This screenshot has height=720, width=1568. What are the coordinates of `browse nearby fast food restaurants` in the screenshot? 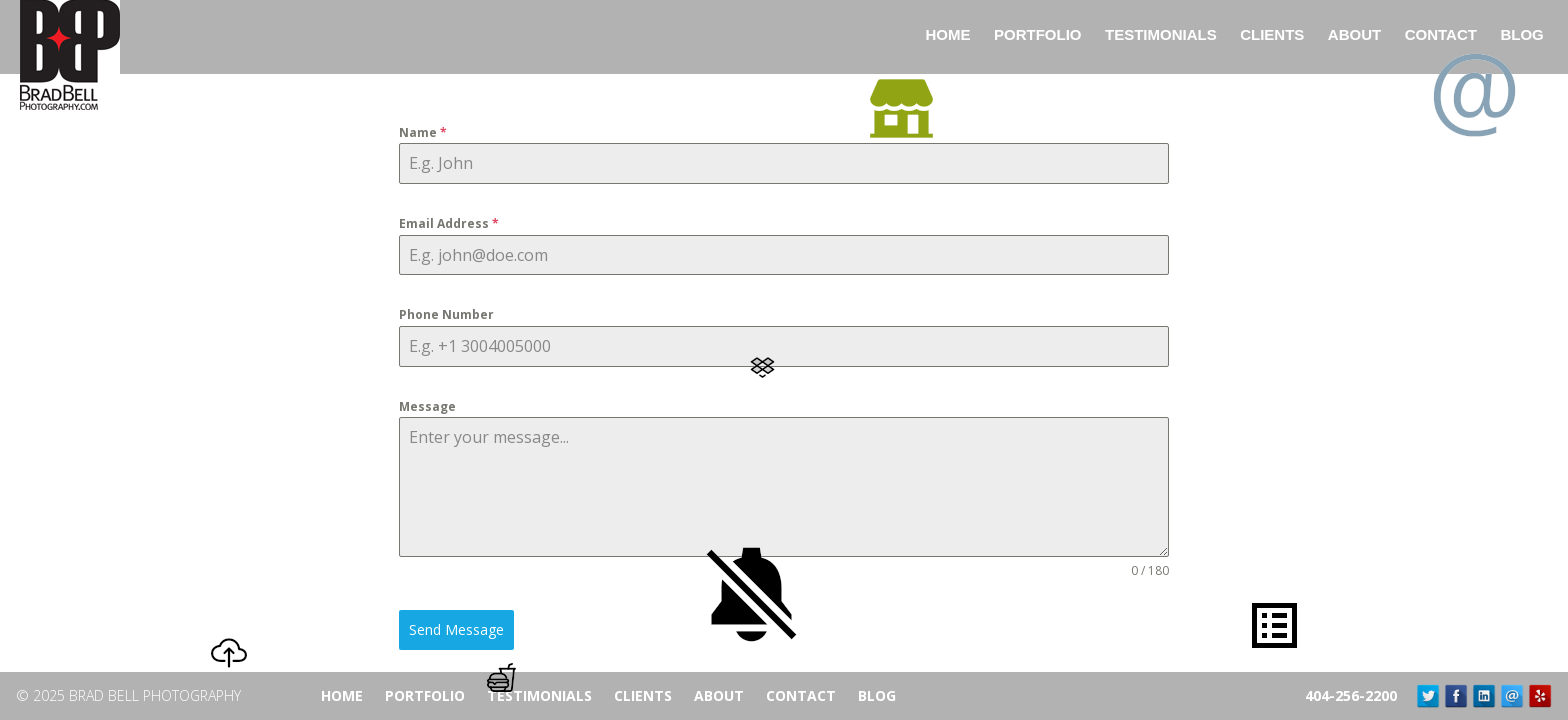 It's located at (501, 677).